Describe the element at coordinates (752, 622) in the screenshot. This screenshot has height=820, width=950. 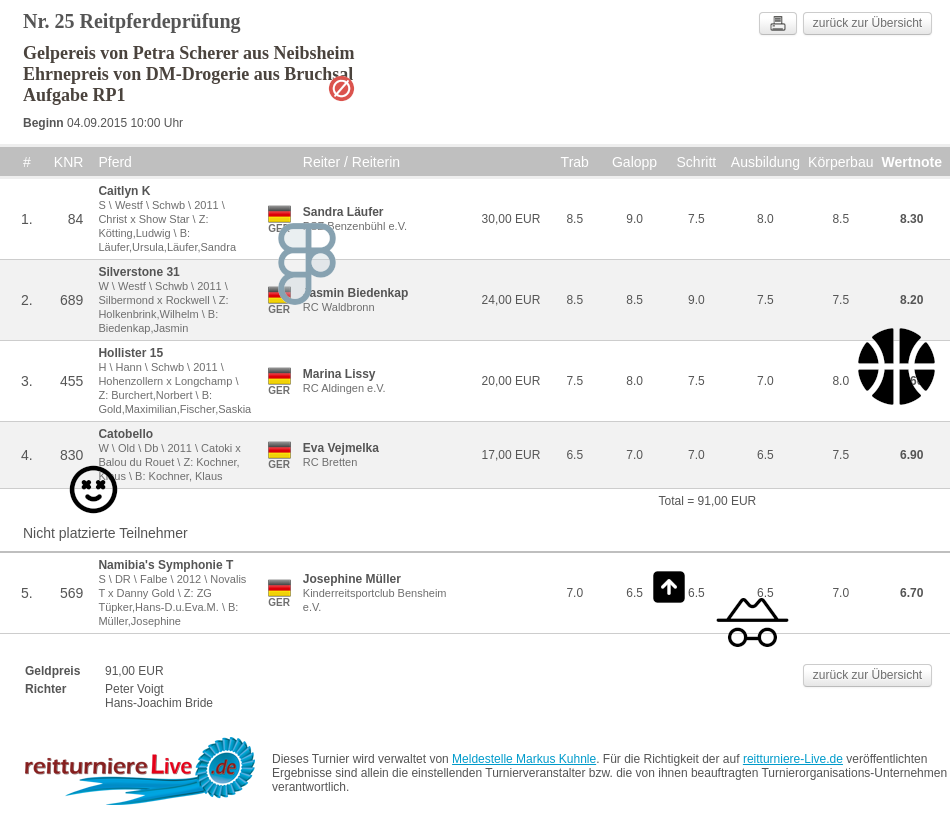
I see `enable incognito or private browsing mode` at that location.